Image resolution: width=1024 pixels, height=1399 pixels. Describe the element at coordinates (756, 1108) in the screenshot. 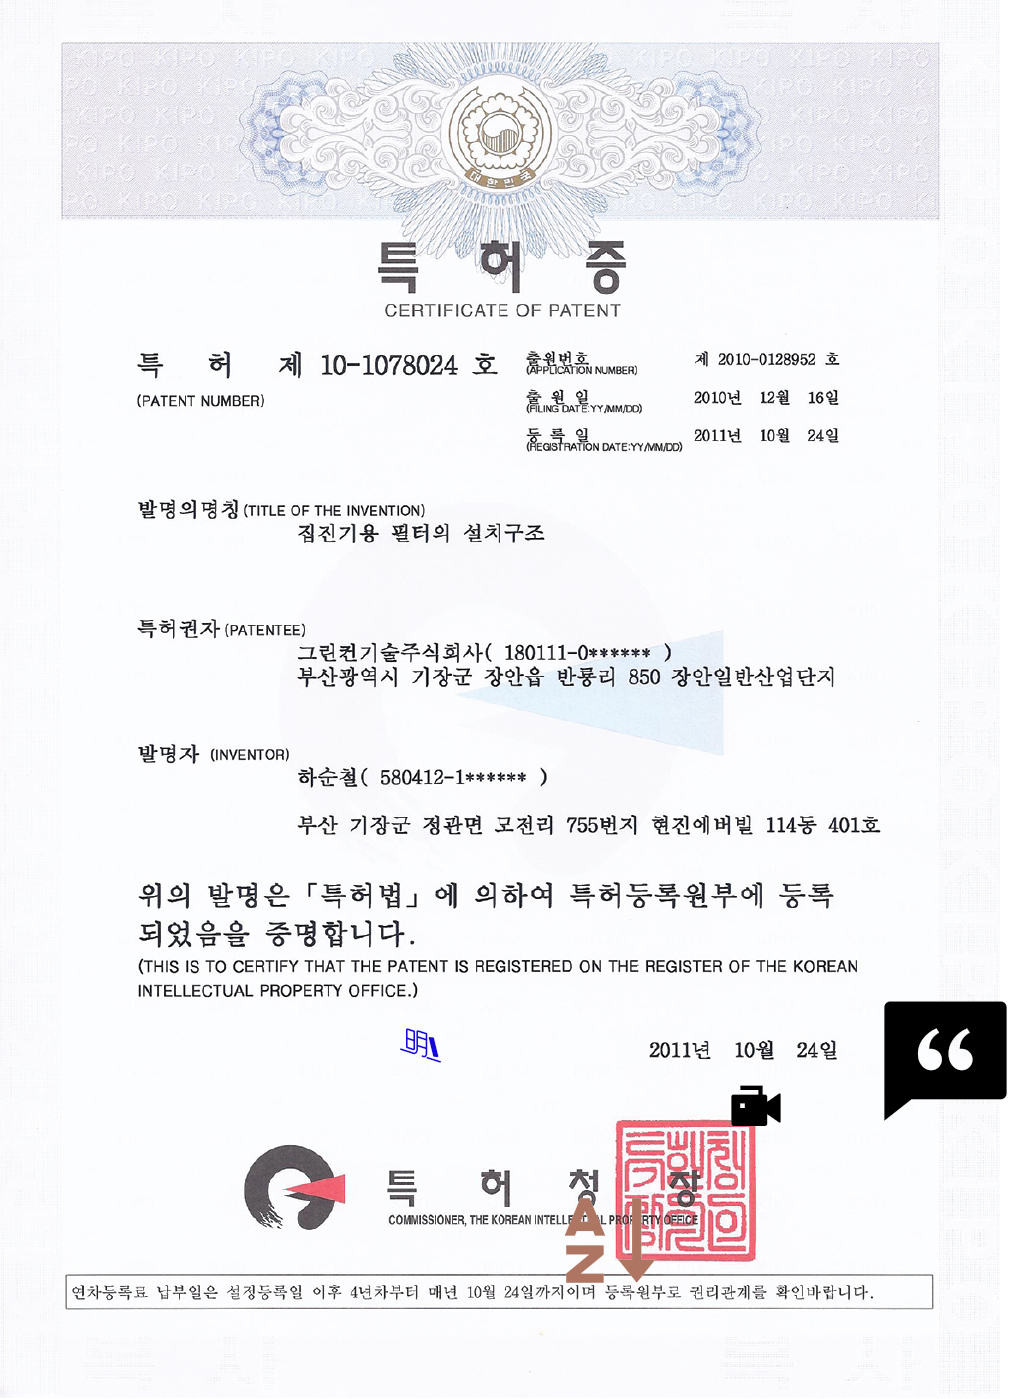

I see `start recording video` at that location.